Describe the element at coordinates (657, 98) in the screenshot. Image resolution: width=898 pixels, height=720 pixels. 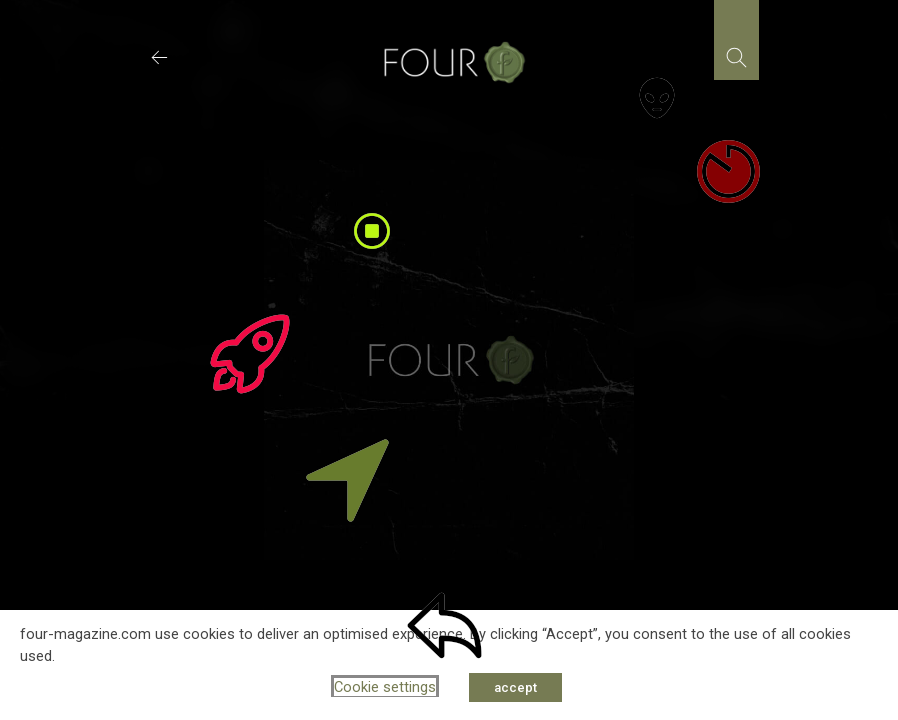
I see `indicates extraterrestrial or sci-fi themed content` at that location.